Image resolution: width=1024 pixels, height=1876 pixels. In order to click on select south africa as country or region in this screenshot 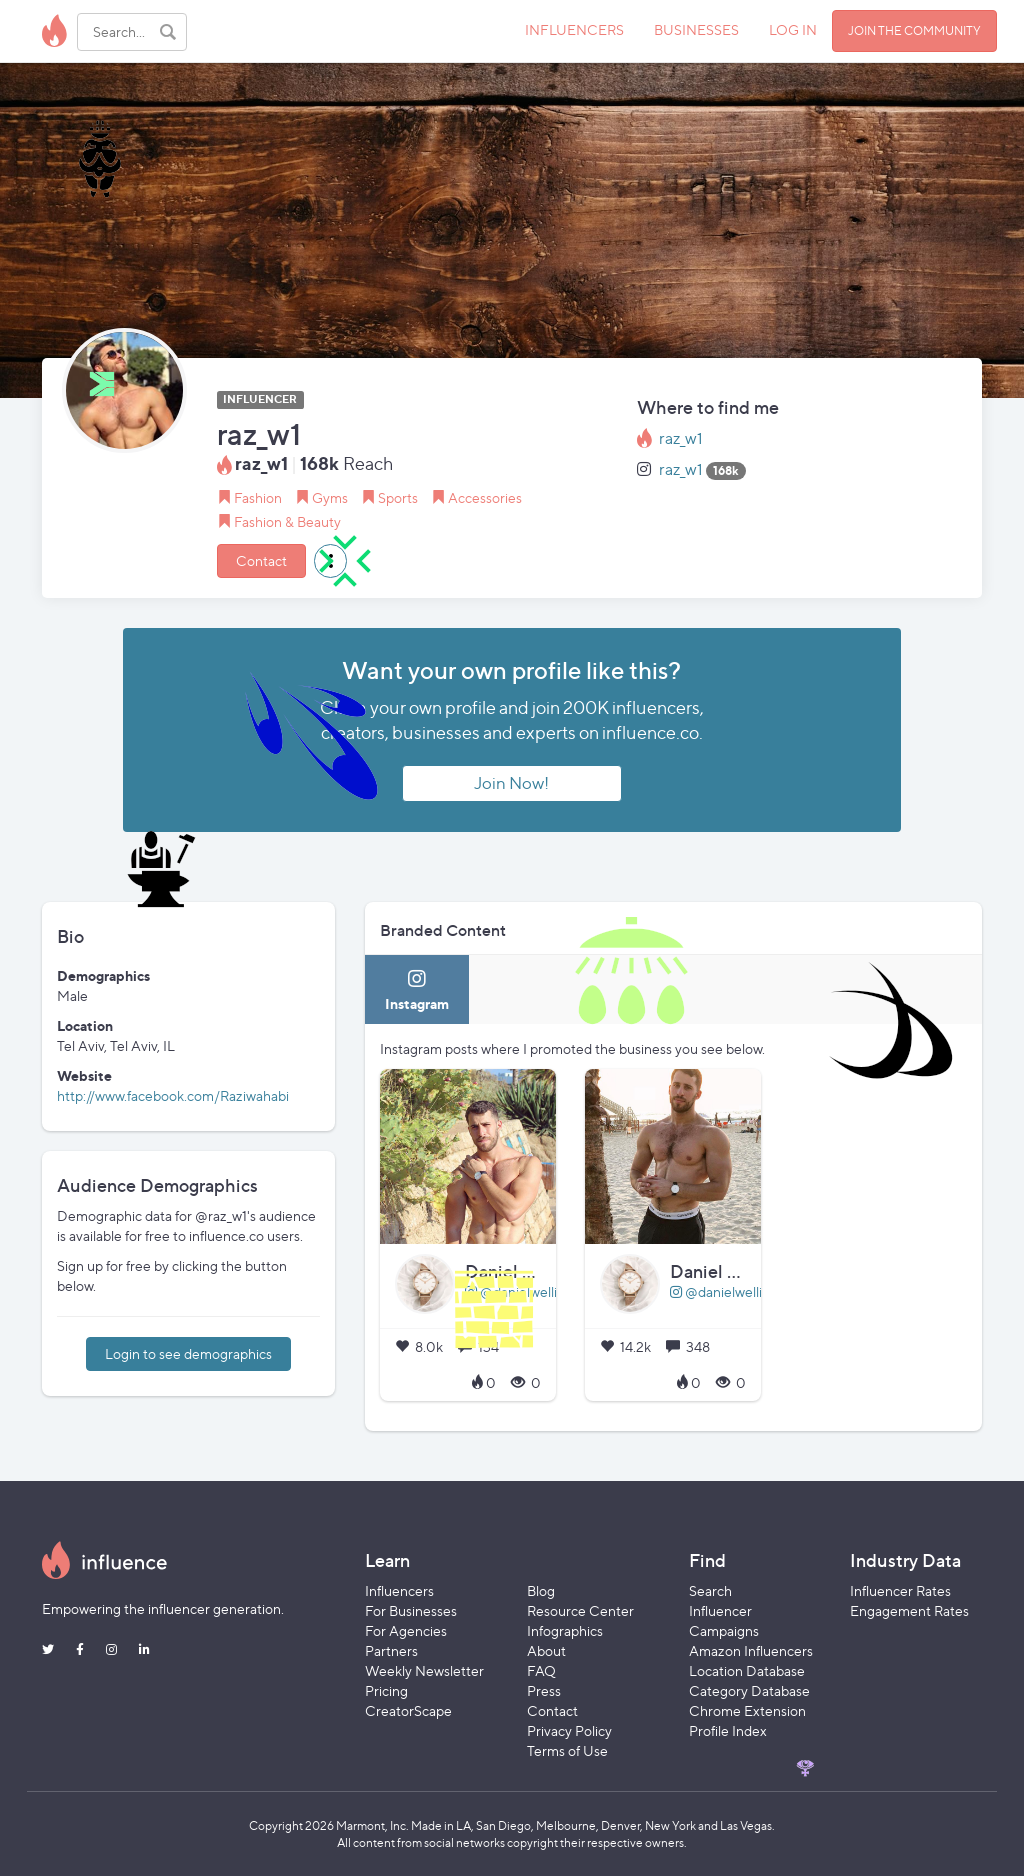, I will do `click(102, 384)`.